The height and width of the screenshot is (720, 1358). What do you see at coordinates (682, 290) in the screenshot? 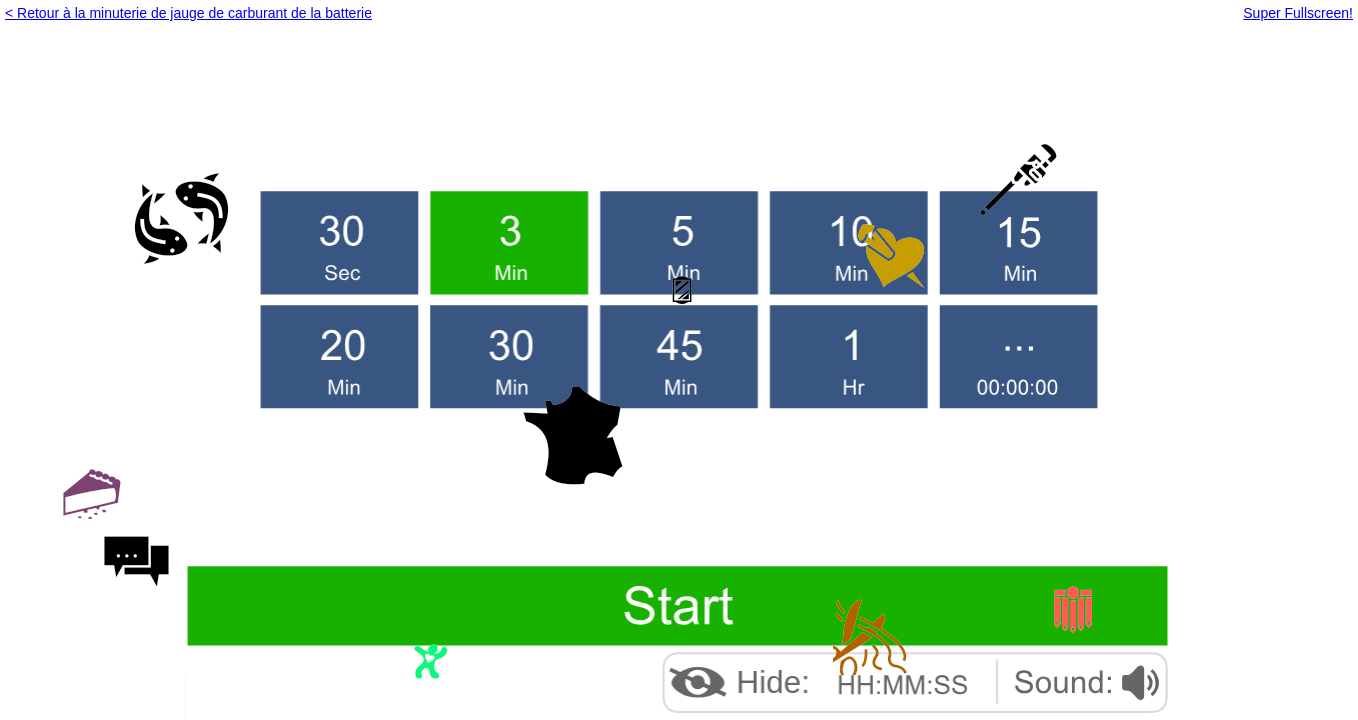
I see `view mirror or reflection feature` at bounding box center [682, 290].